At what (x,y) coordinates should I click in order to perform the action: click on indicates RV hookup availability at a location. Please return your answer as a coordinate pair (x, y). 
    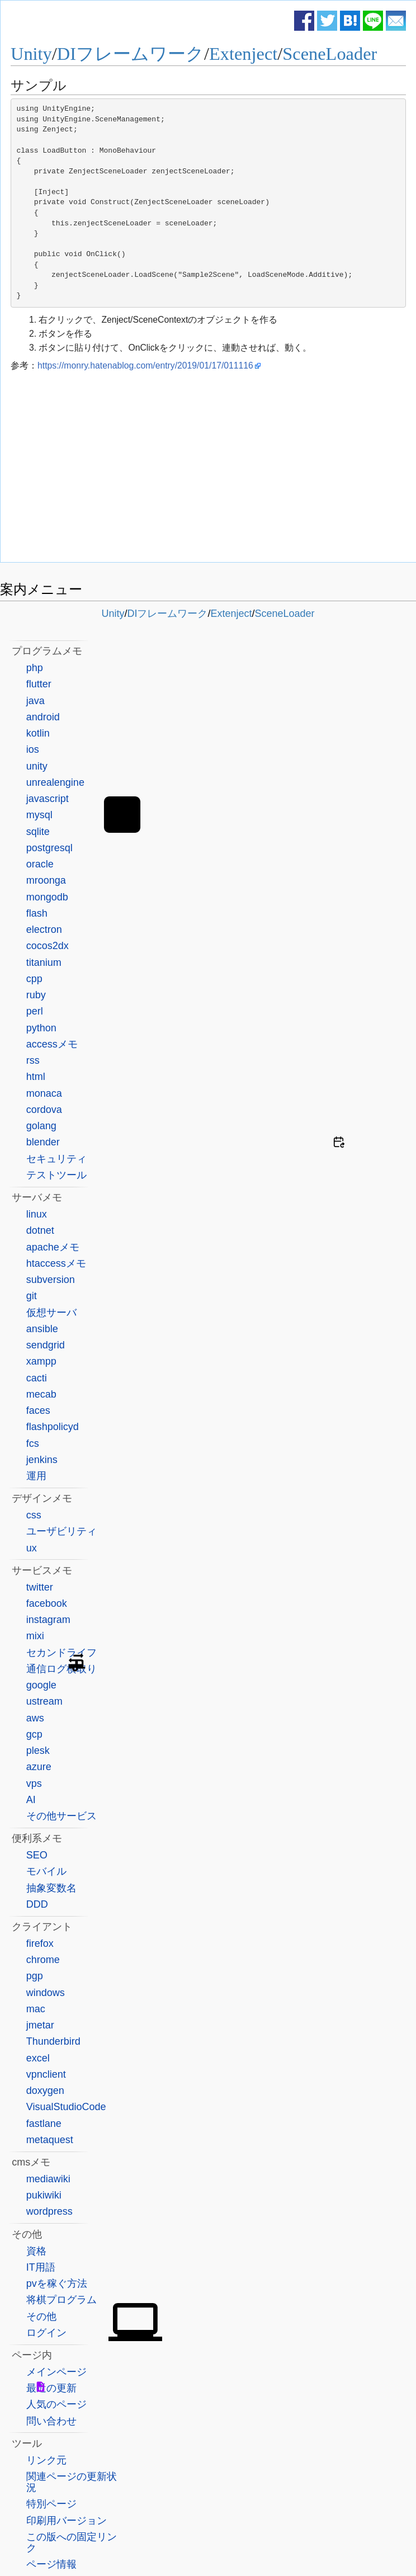
    Looking at the image, I should click on (76, 1662).